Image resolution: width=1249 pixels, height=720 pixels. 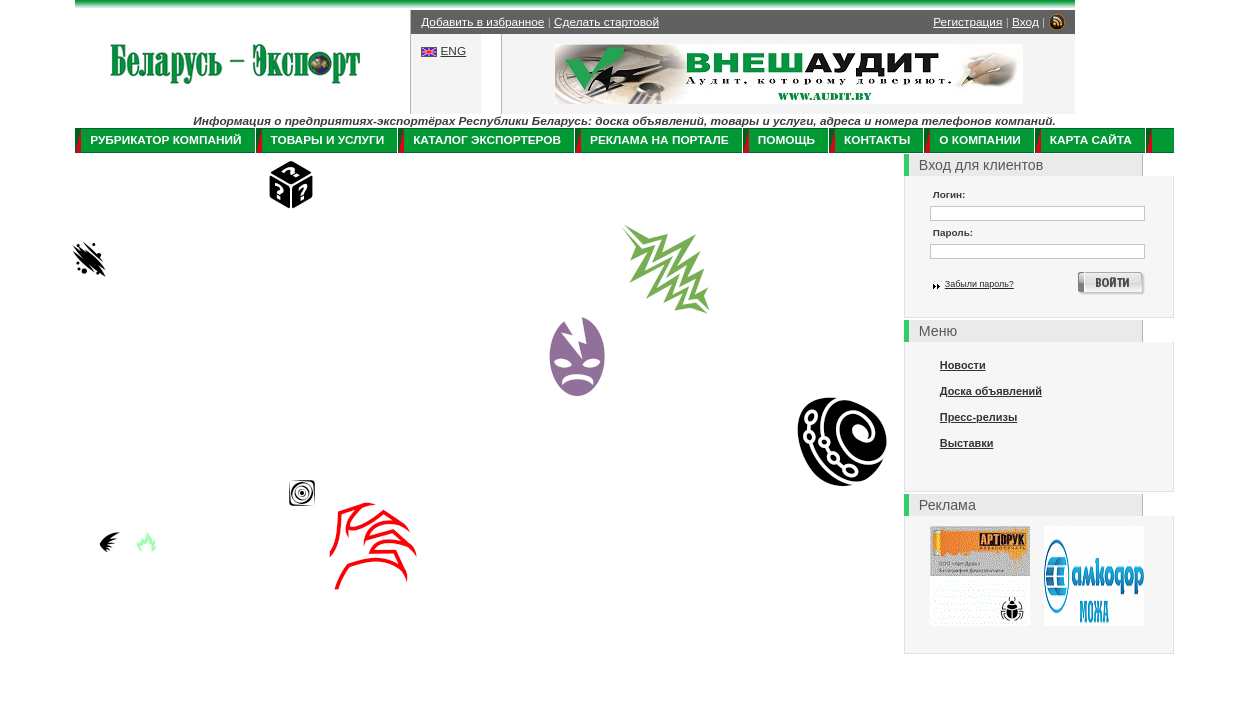 What do you see at coordinates (842, 442) in the screenshot?
I see `decorative shell item in a crafting game` at bounding box center [842, 442].